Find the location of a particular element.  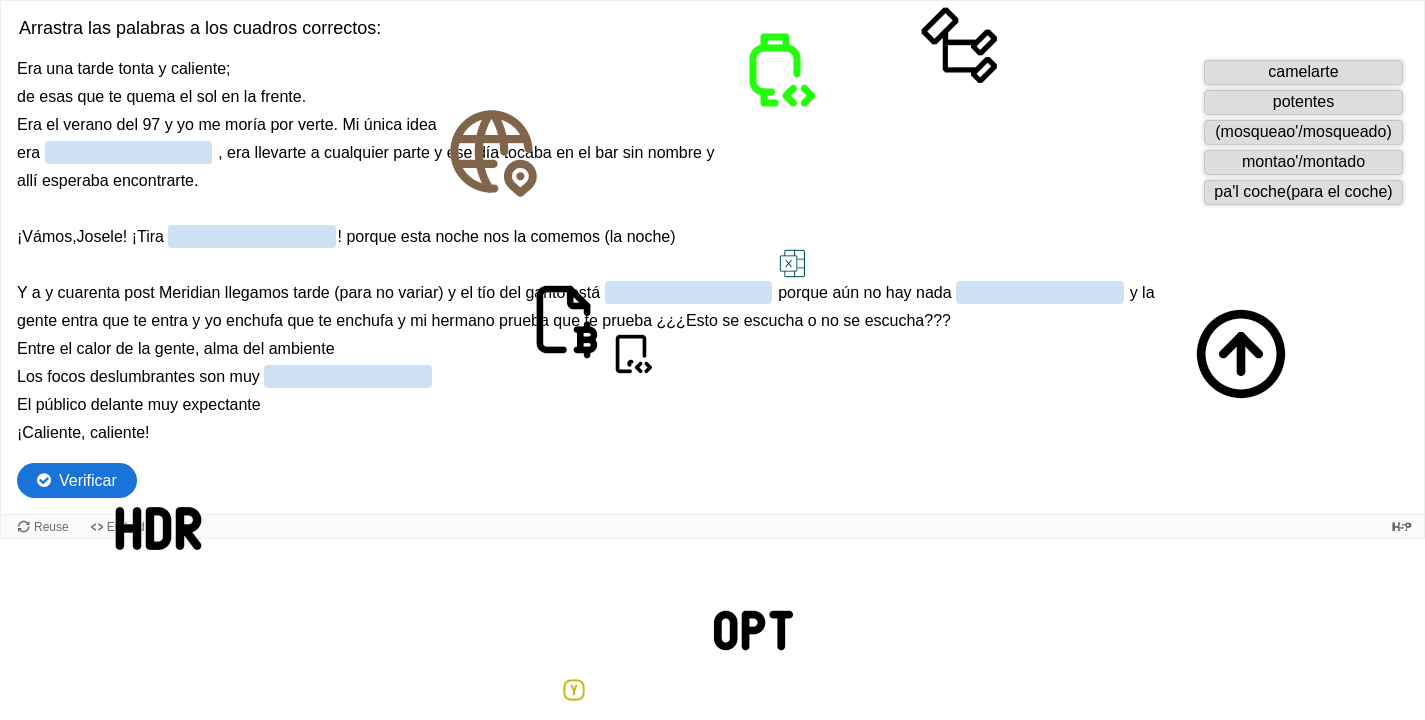

view bitcoin-related document is located at coordinates (563, 319).